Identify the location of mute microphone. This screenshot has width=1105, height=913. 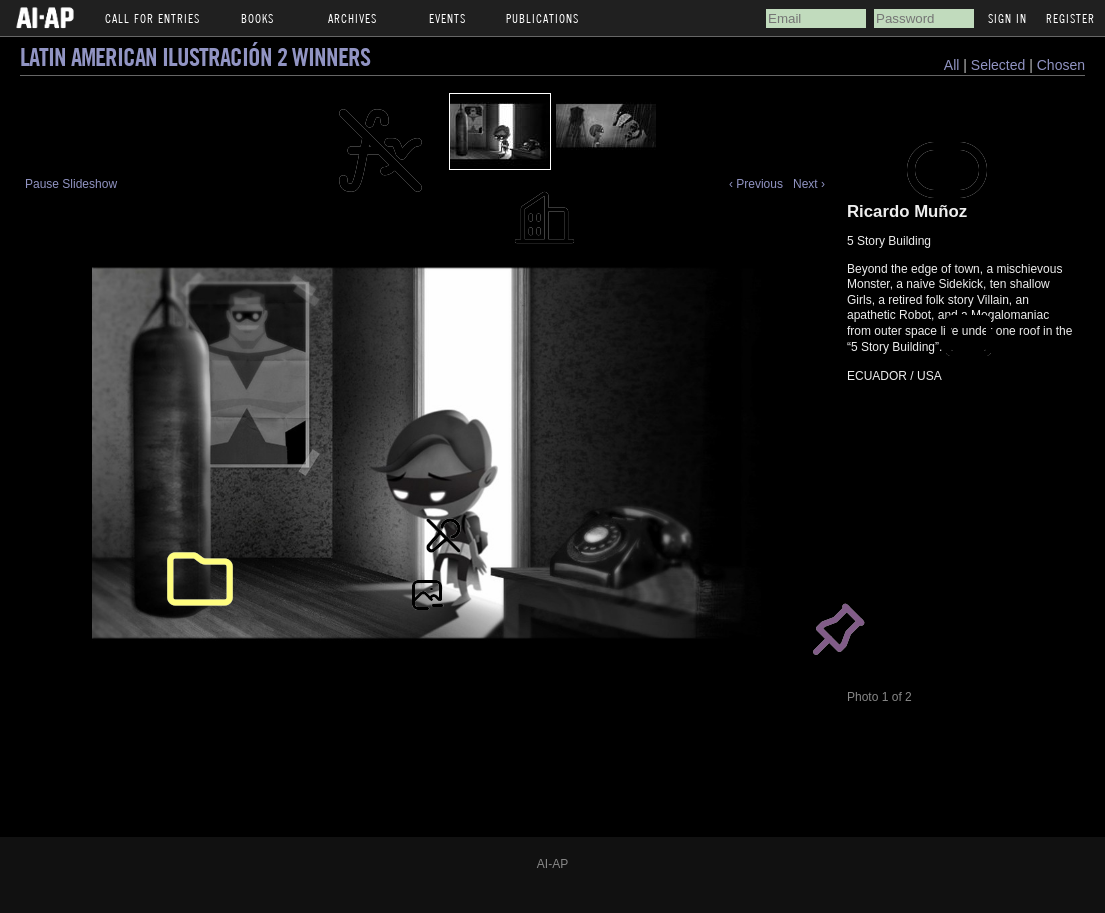
(443, 535).